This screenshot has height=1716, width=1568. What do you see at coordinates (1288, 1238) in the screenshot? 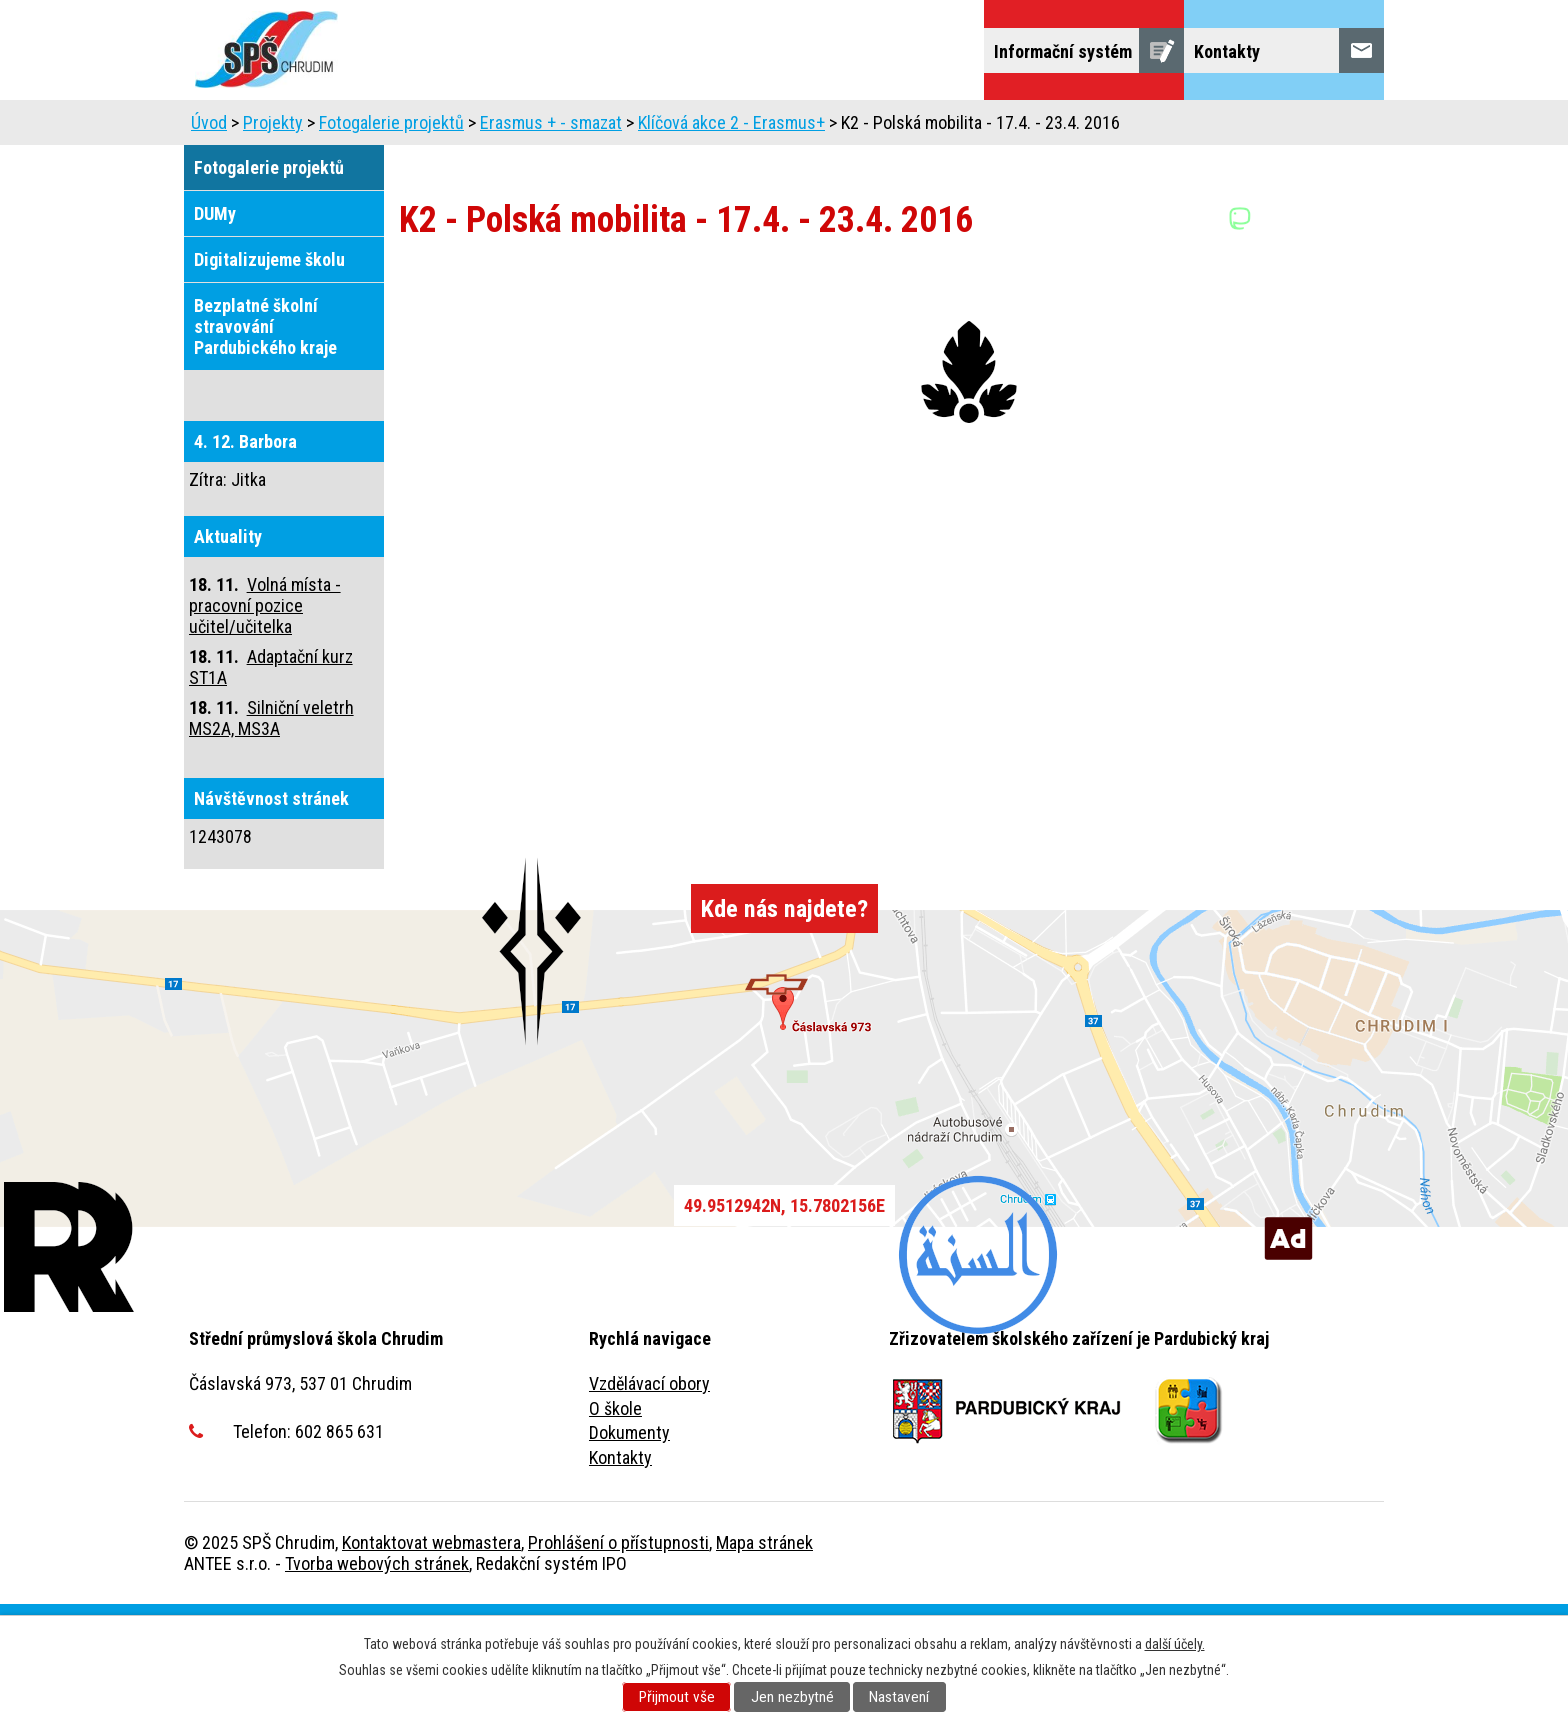
I see `indicates sponsored or promotional content` at bounding box center [1288, 1238].